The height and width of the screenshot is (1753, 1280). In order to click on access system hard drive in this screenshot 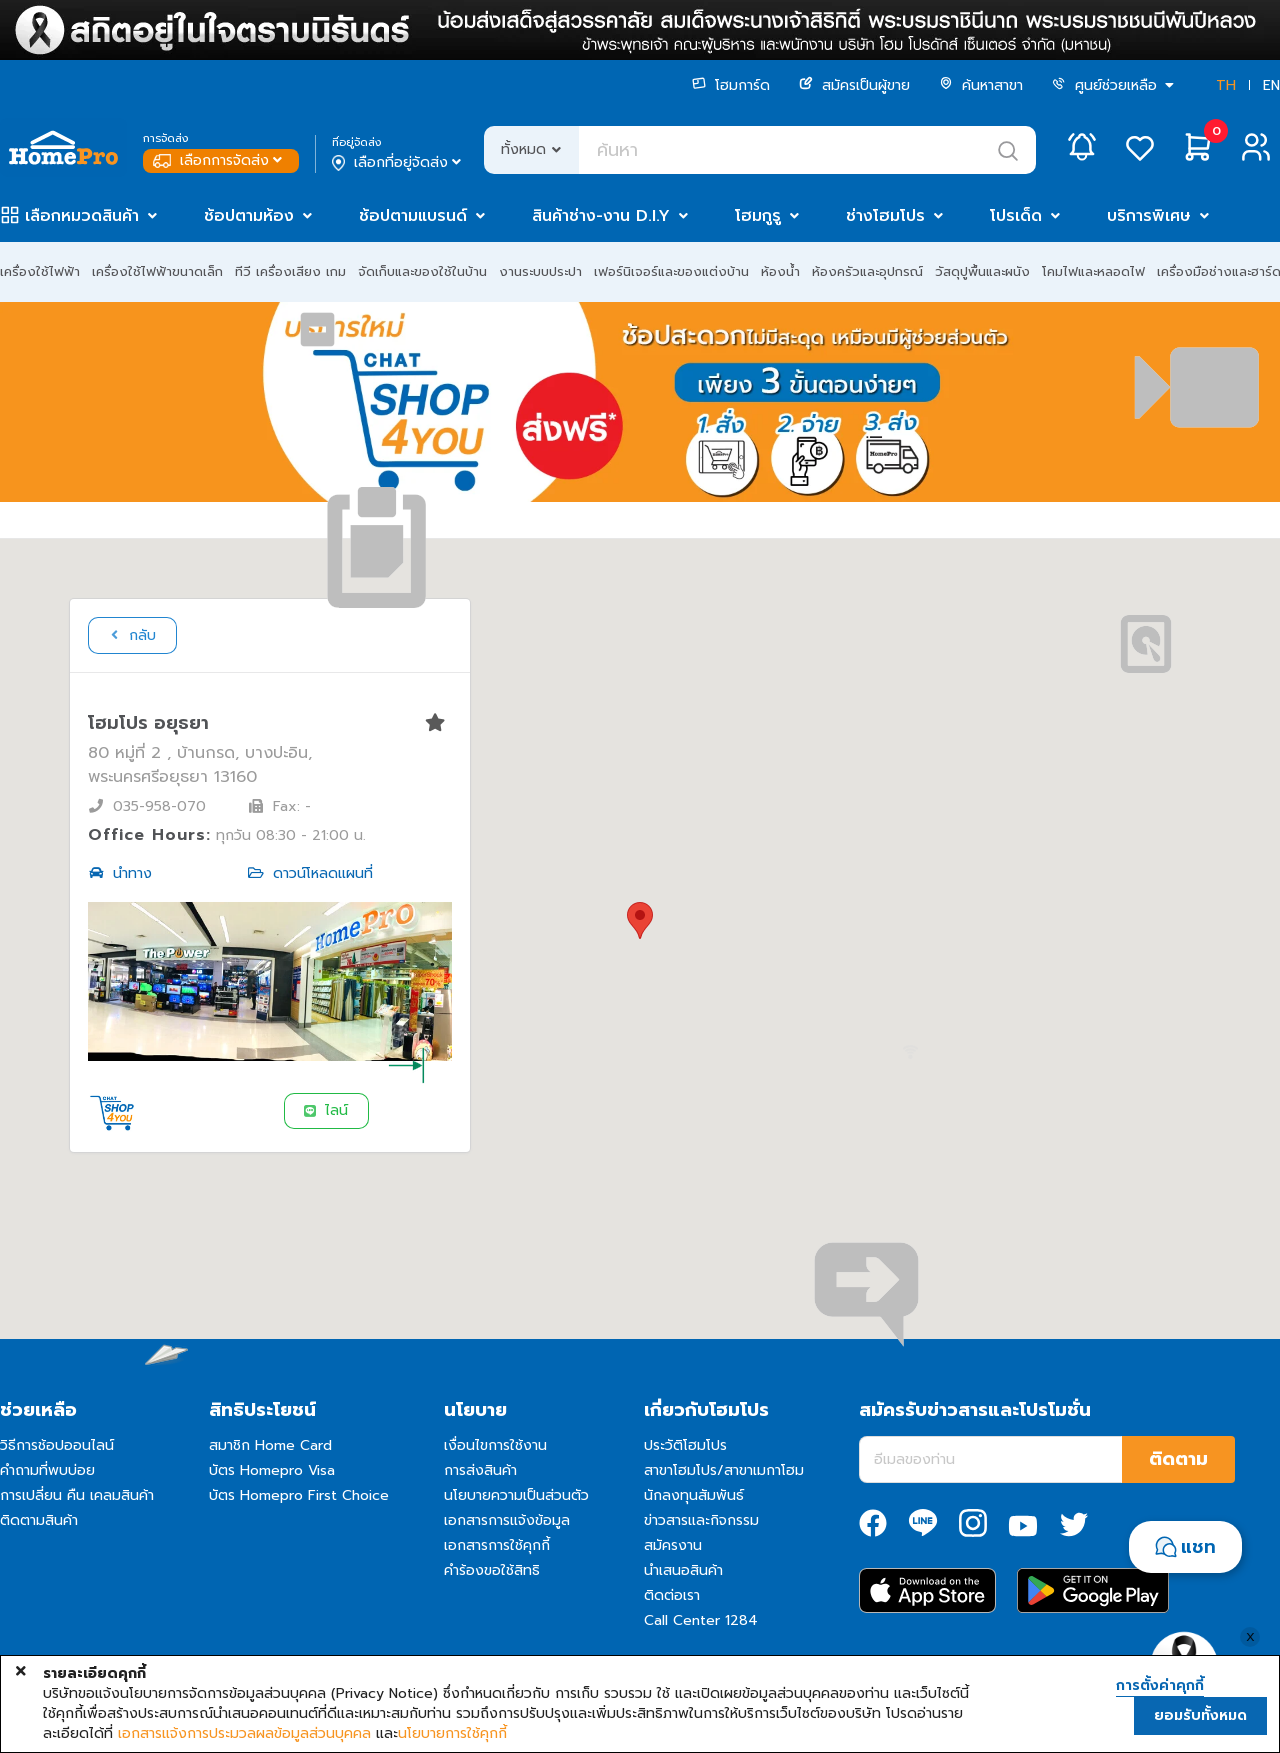, I will do `click(1146, 644)`.